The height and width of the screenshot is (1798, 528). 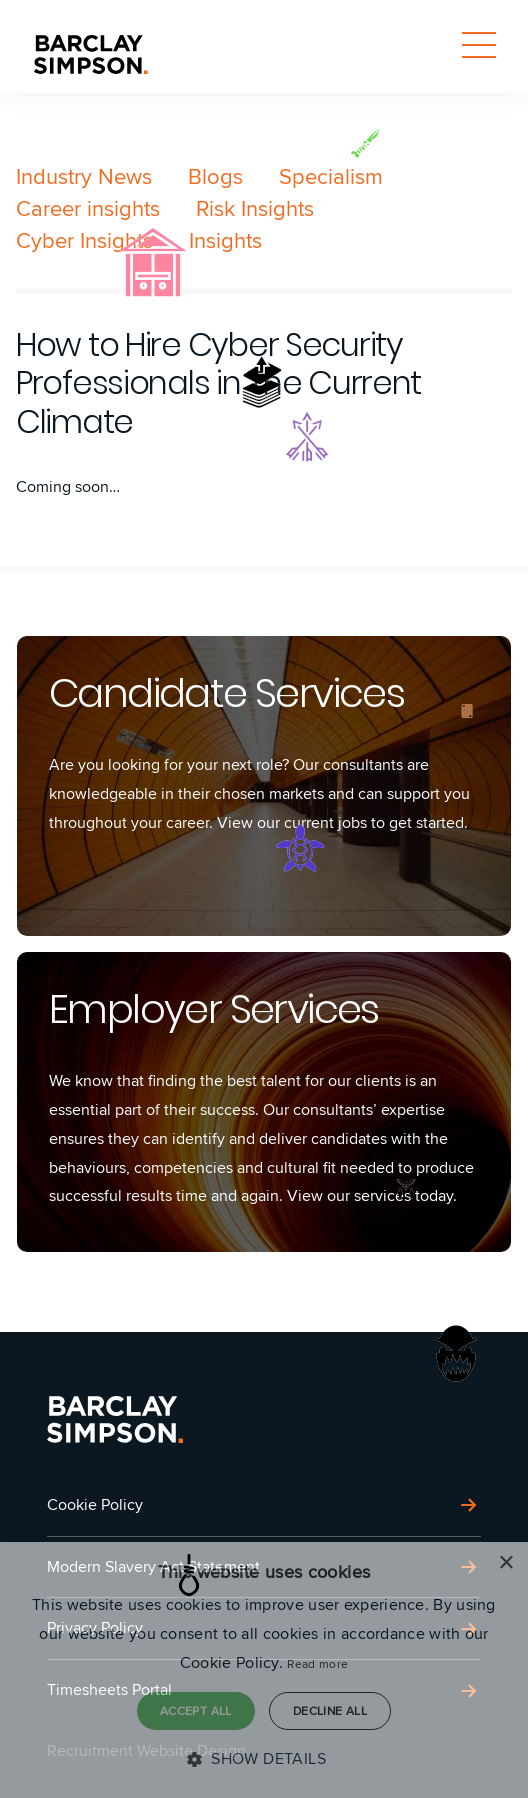 I want to click on ten of hearts playing card, so click(x=467, y=711).